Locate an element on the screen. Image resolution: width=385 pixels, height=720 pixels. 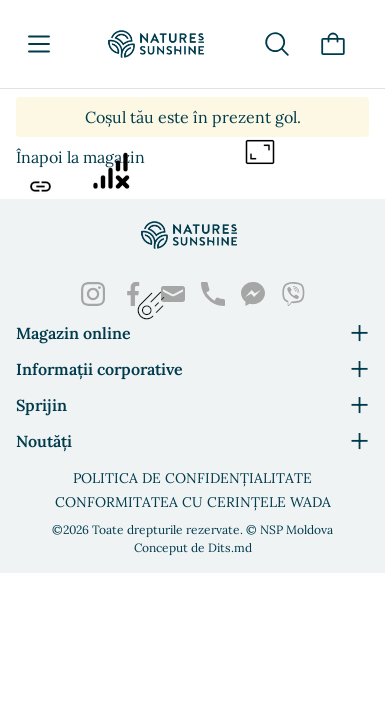
indicates a trending or viral item is located at coordinates (151, 306).